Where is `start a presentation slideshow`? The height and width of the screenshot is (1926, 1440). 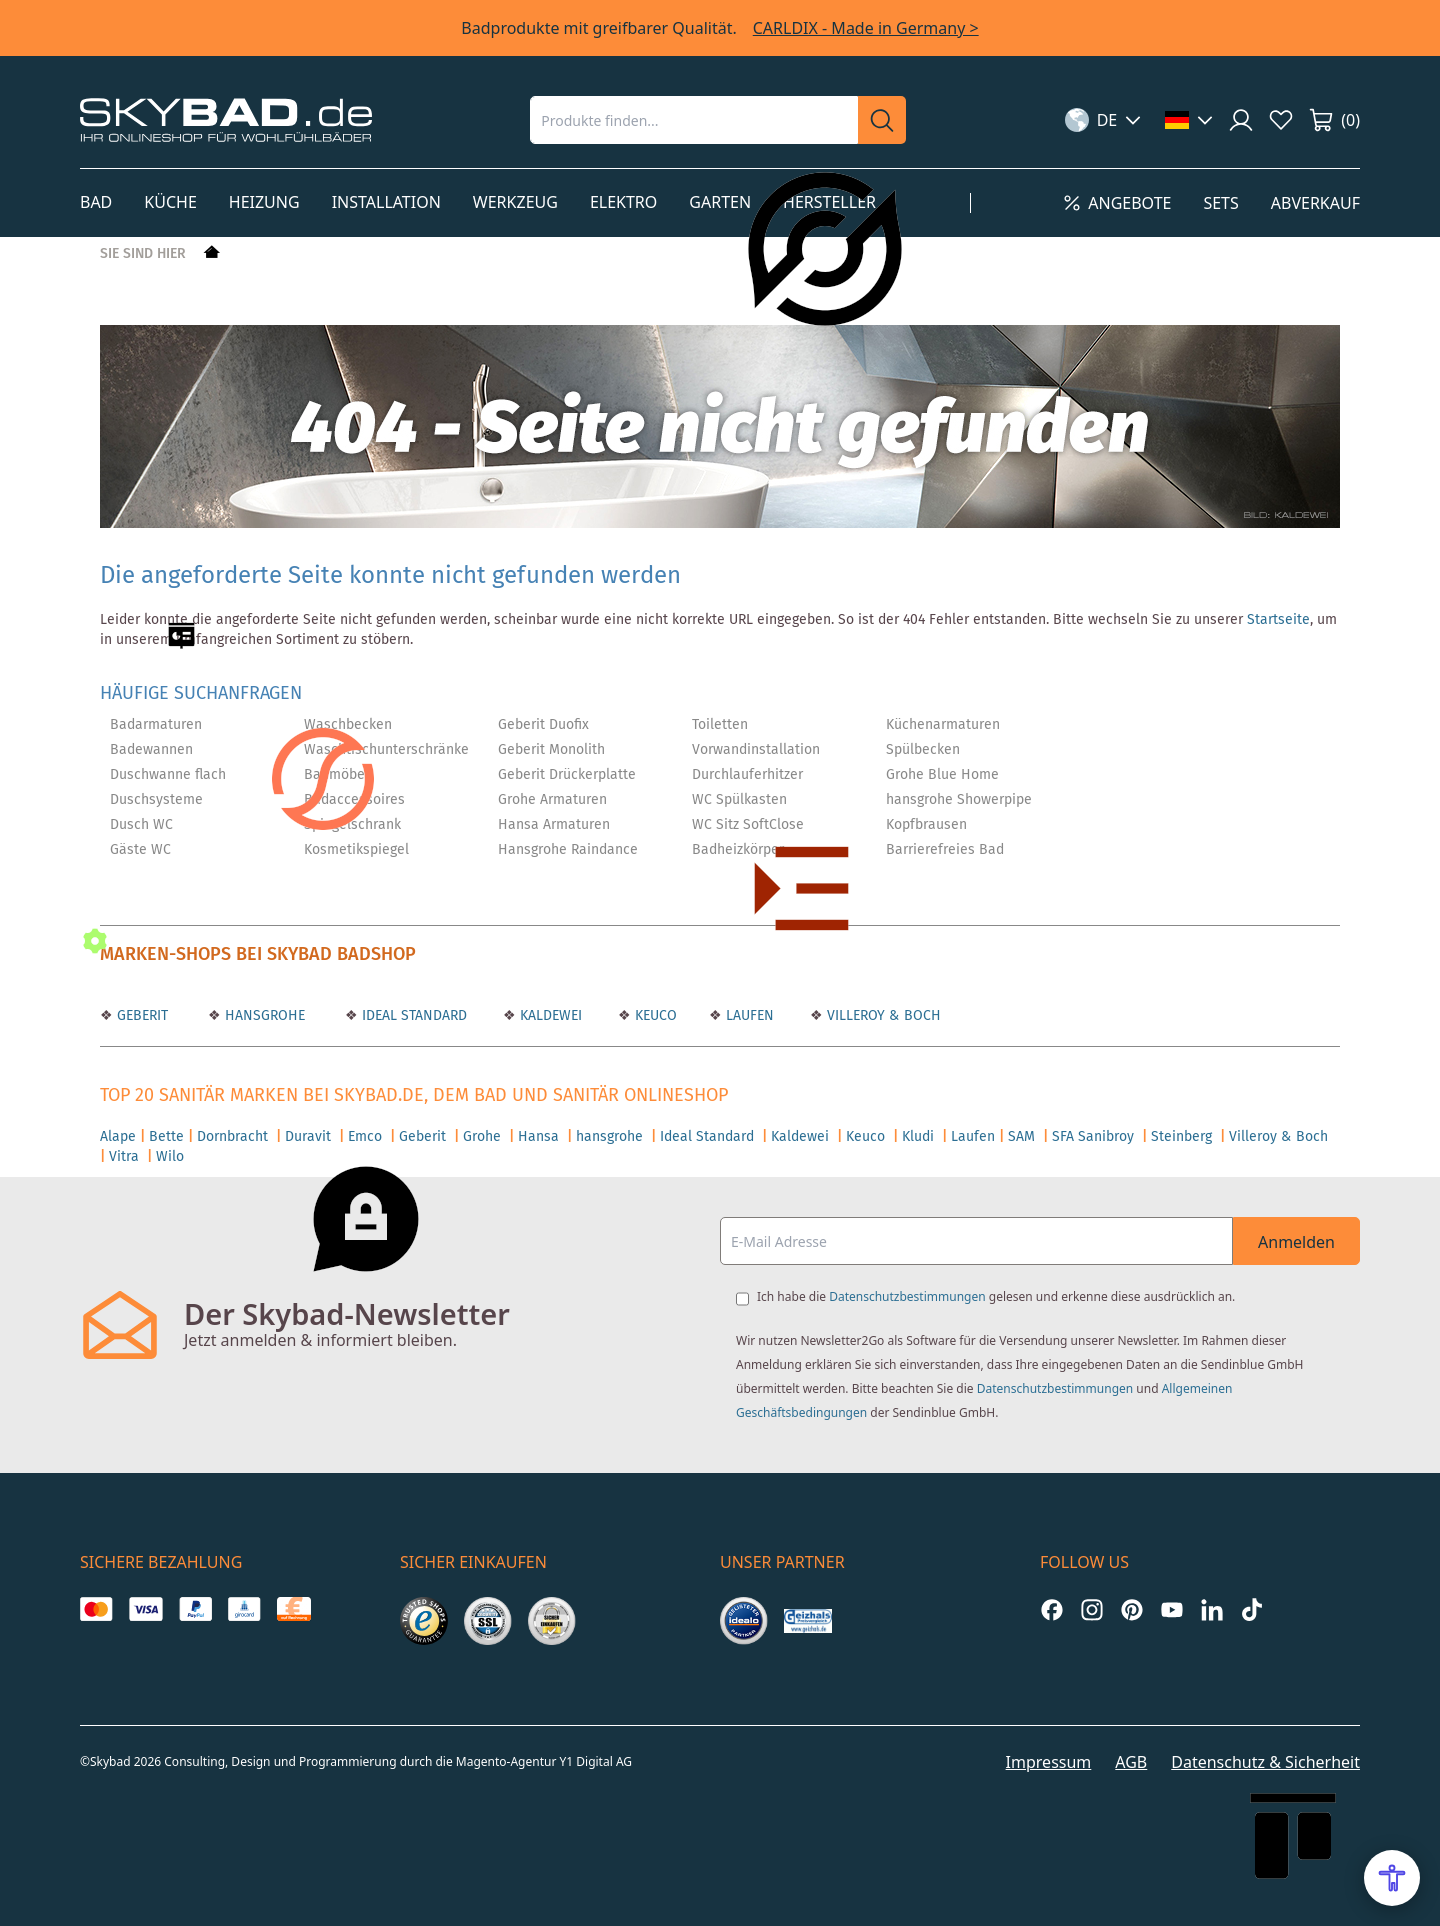 start a presentation slideshow is located at coordinates (181, 634).